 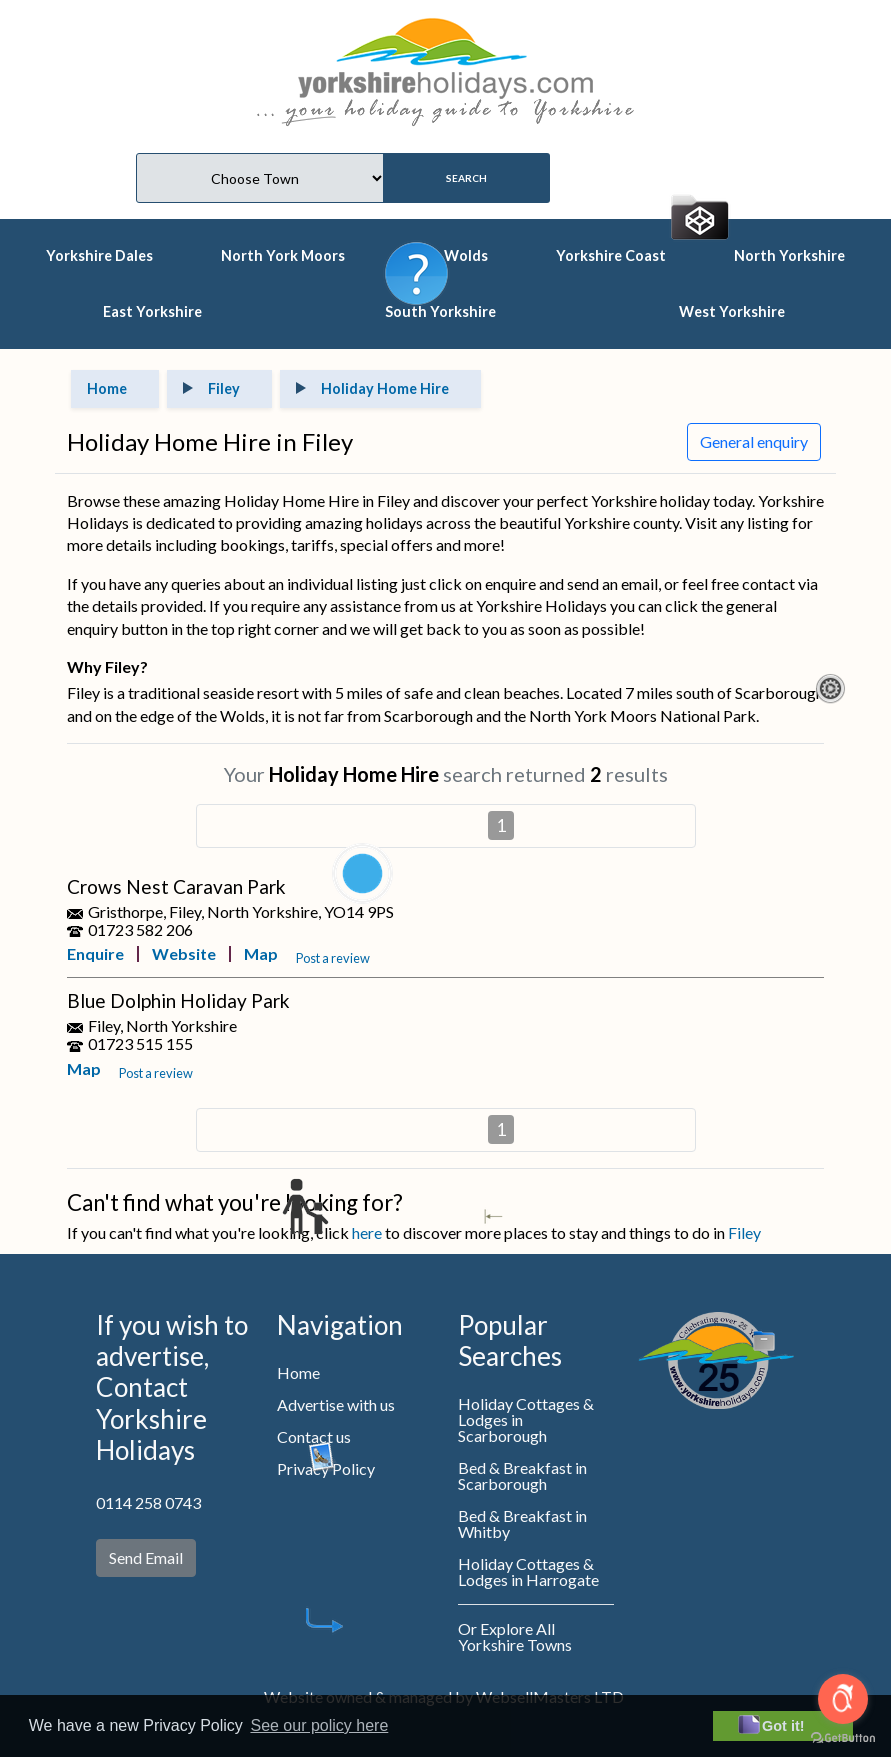 What do you see at coordinates (325, 1618) in the screenshot?
I see `forward an email to another recipient` at bounding box center [325, 1618].